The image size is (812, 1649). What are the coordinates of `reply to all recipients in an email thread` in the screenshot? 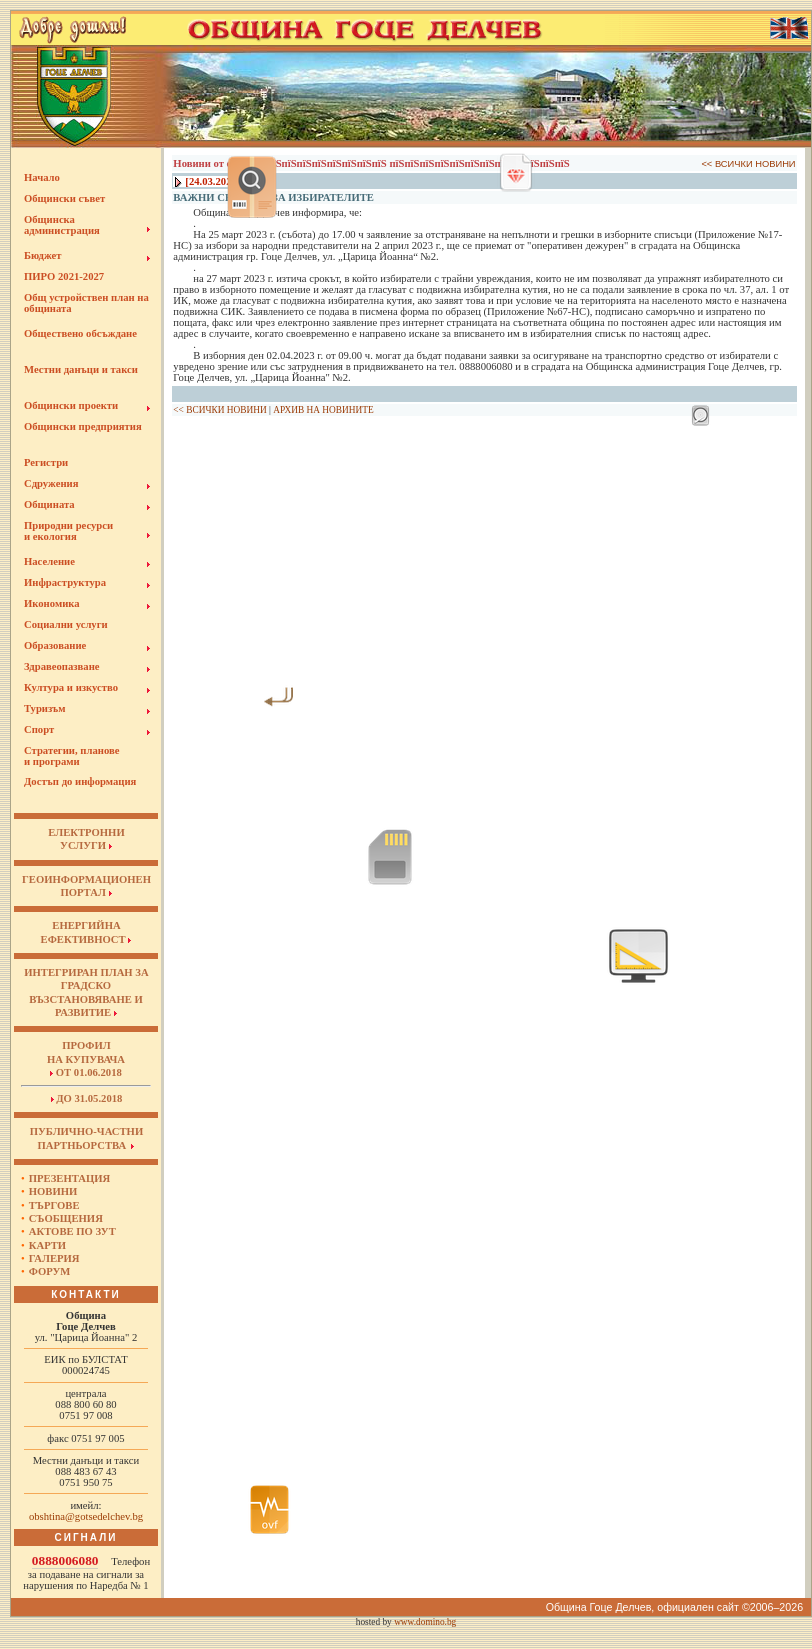 It's located at (278, 695).